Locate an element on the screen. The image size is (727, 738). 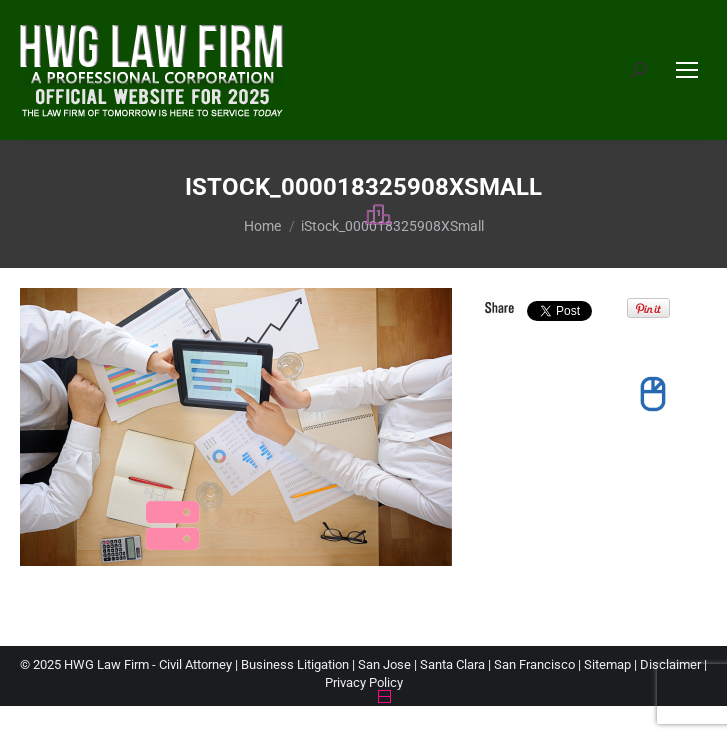
split editor view horizontally is located at coordinates (384, 696).